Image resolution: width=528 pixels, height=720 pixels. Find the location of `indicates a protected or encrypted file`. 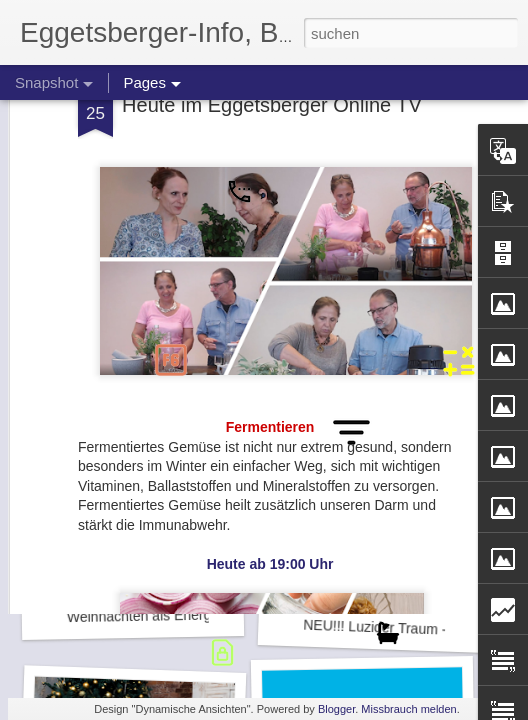

indicates a protected or encrypted file is located at coordinates (222, 652).